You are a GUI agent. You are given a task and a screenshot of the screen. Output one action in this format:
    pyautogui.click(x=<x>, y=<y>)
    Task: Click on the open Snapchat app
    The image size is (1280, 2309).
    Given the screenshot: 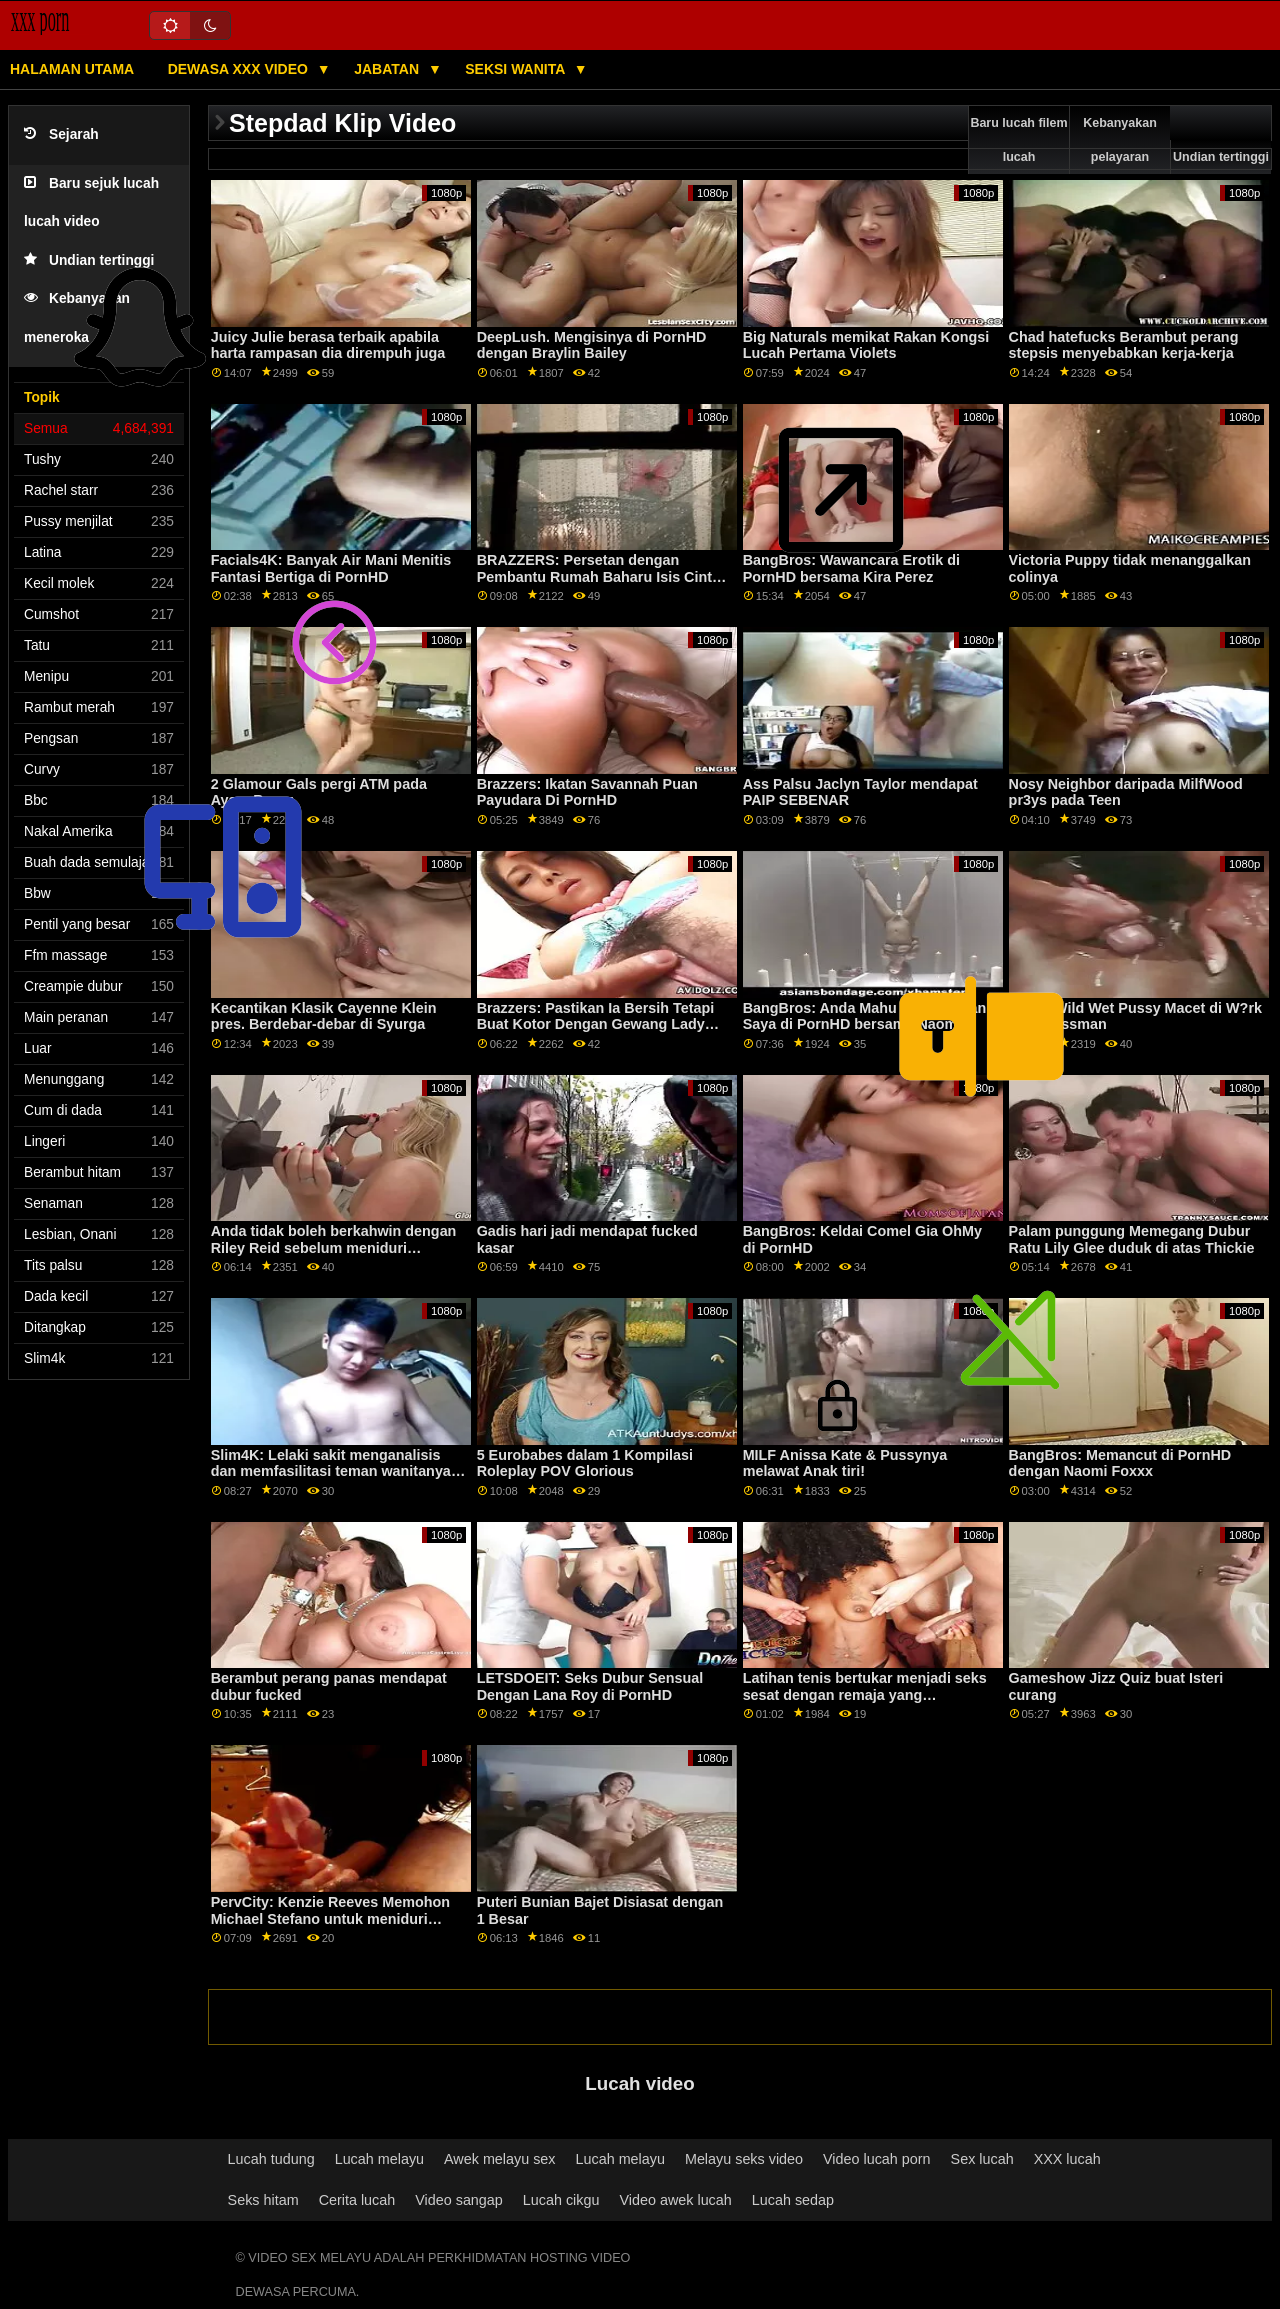 What is the action you would take?
    pyautogui.click(x=140, y=329)
    